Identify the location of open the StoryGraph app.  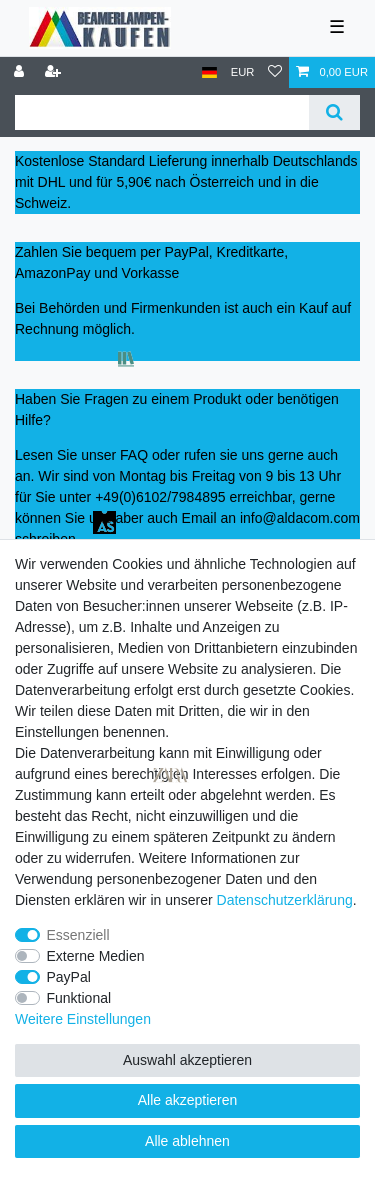
(126, 359).